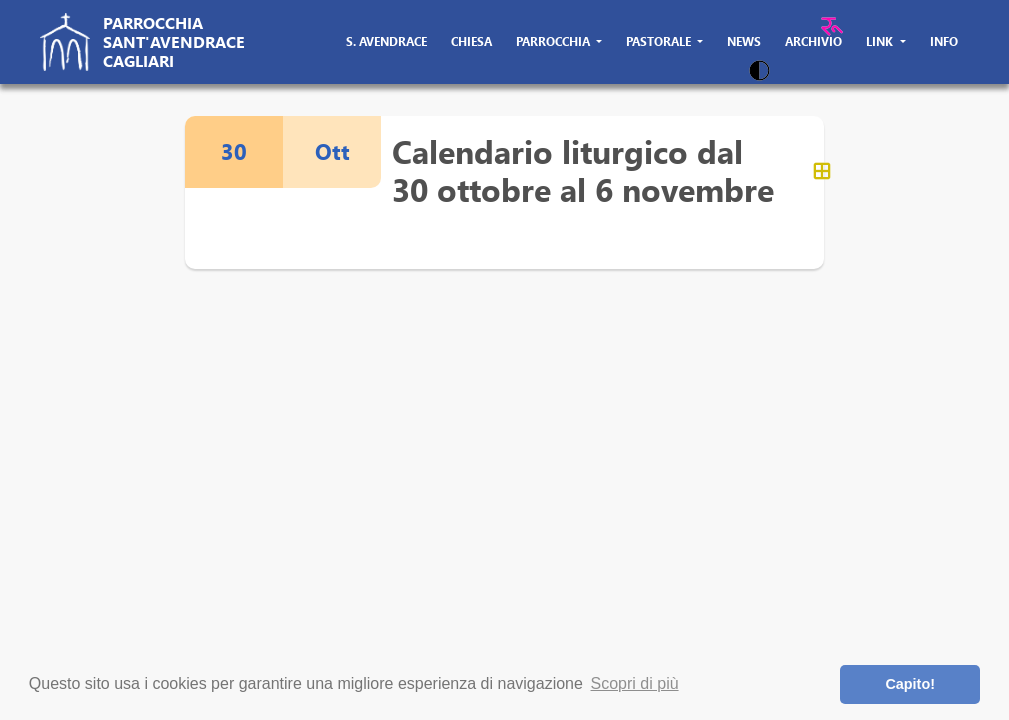  Describe the element at coordinates (831, 26) in the screenshot. I see `indicates nepalese rupee currency` at that location.